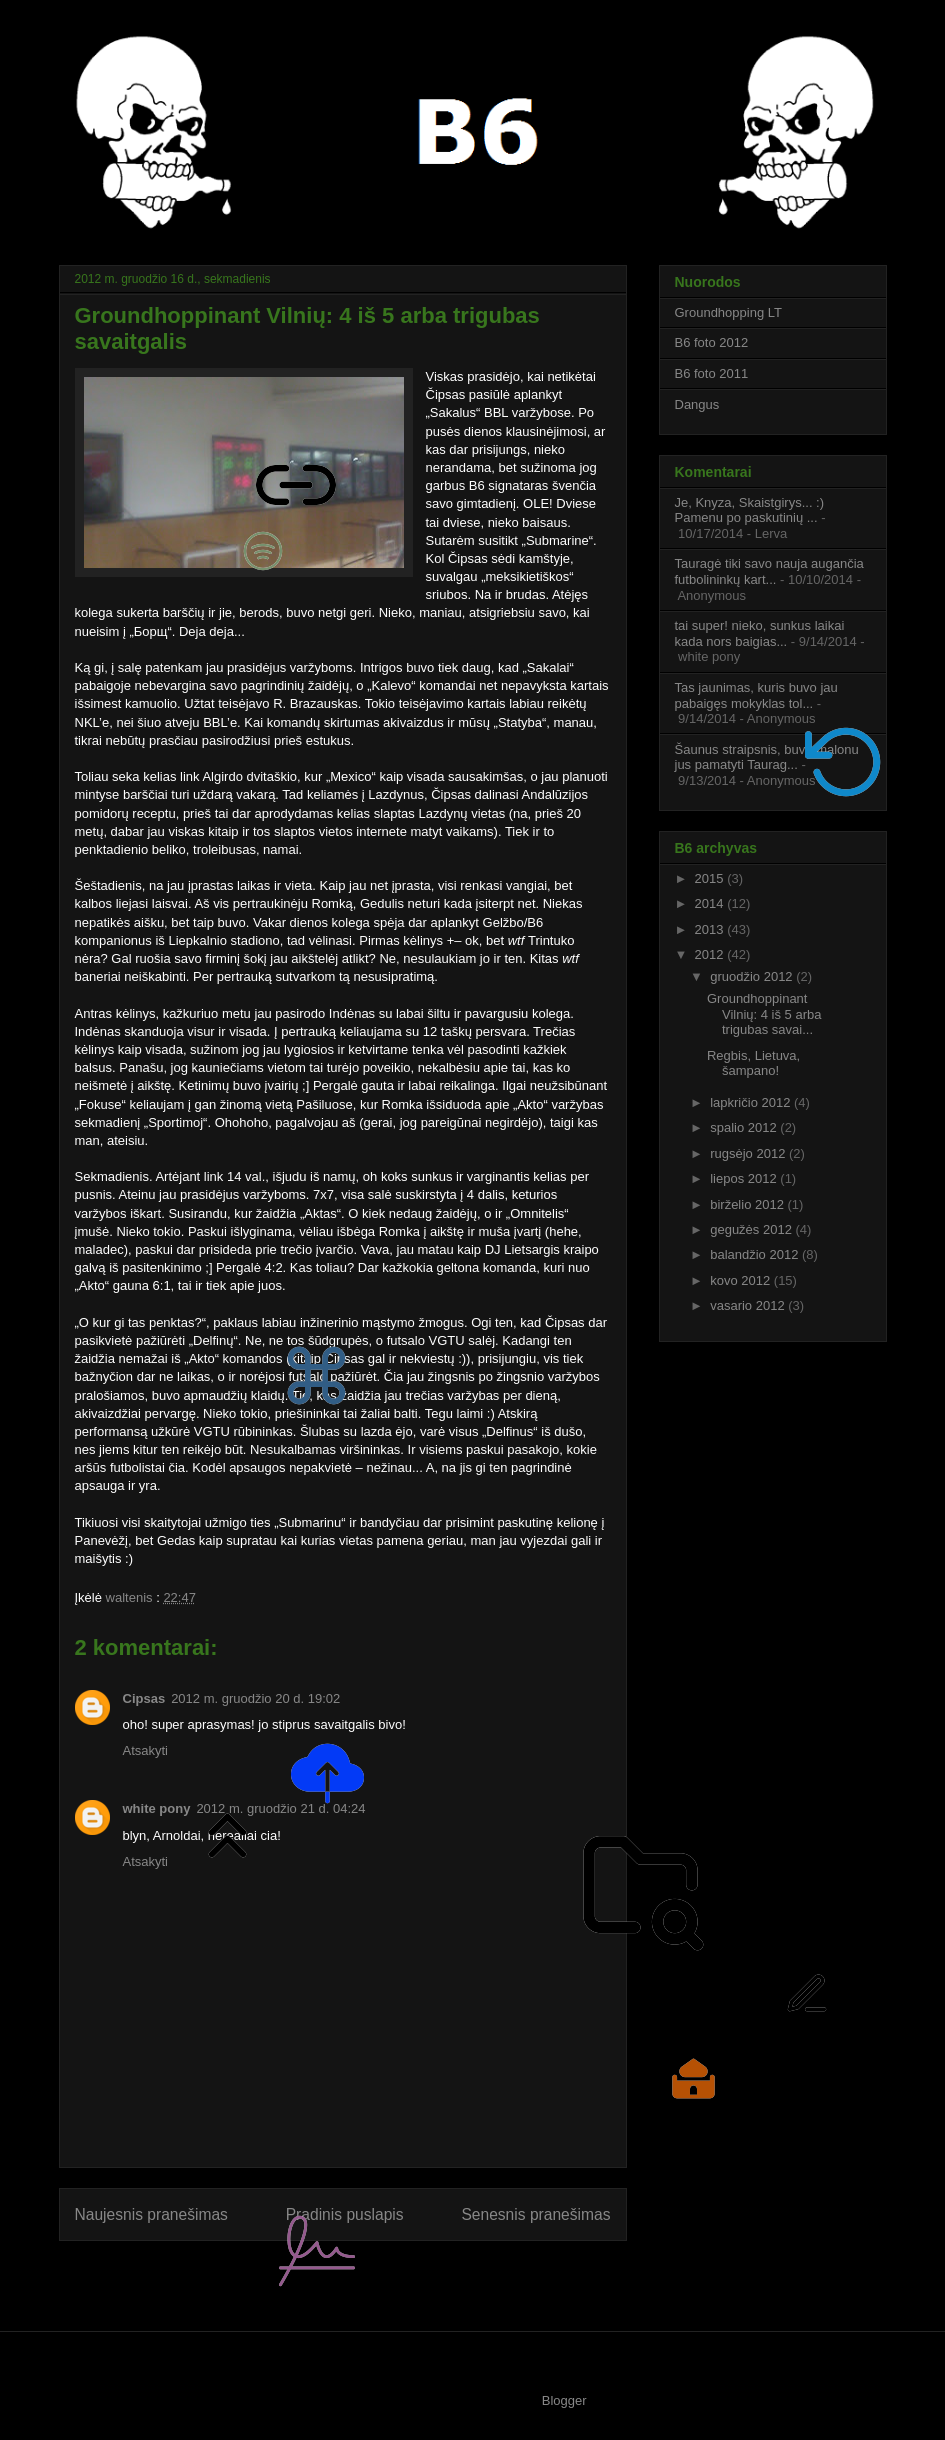 The image size is (945, 2440). Describe the element at coordinates (317, 2251) in the screenshot. I see `add your signature to a document` at that location.